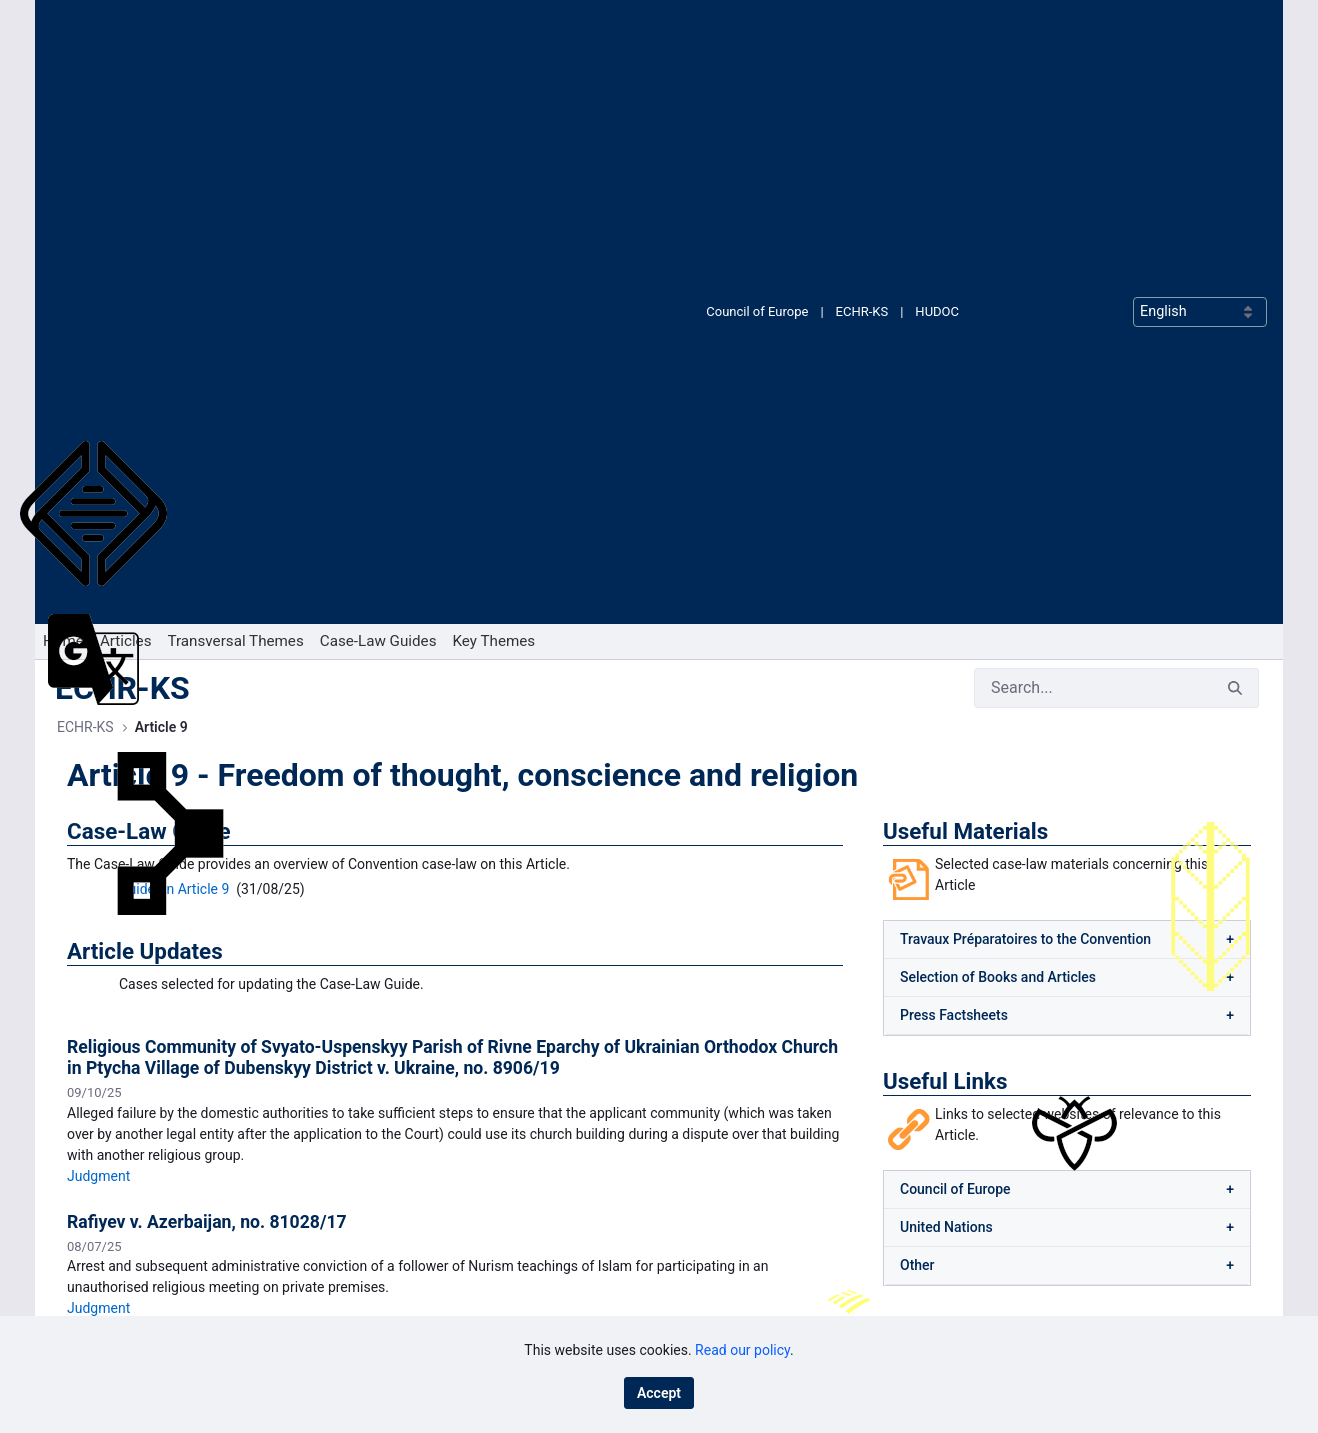 This screenshot has height=1433, width=1318. I want to click on folium mapping library logo, so click(1210, 906).